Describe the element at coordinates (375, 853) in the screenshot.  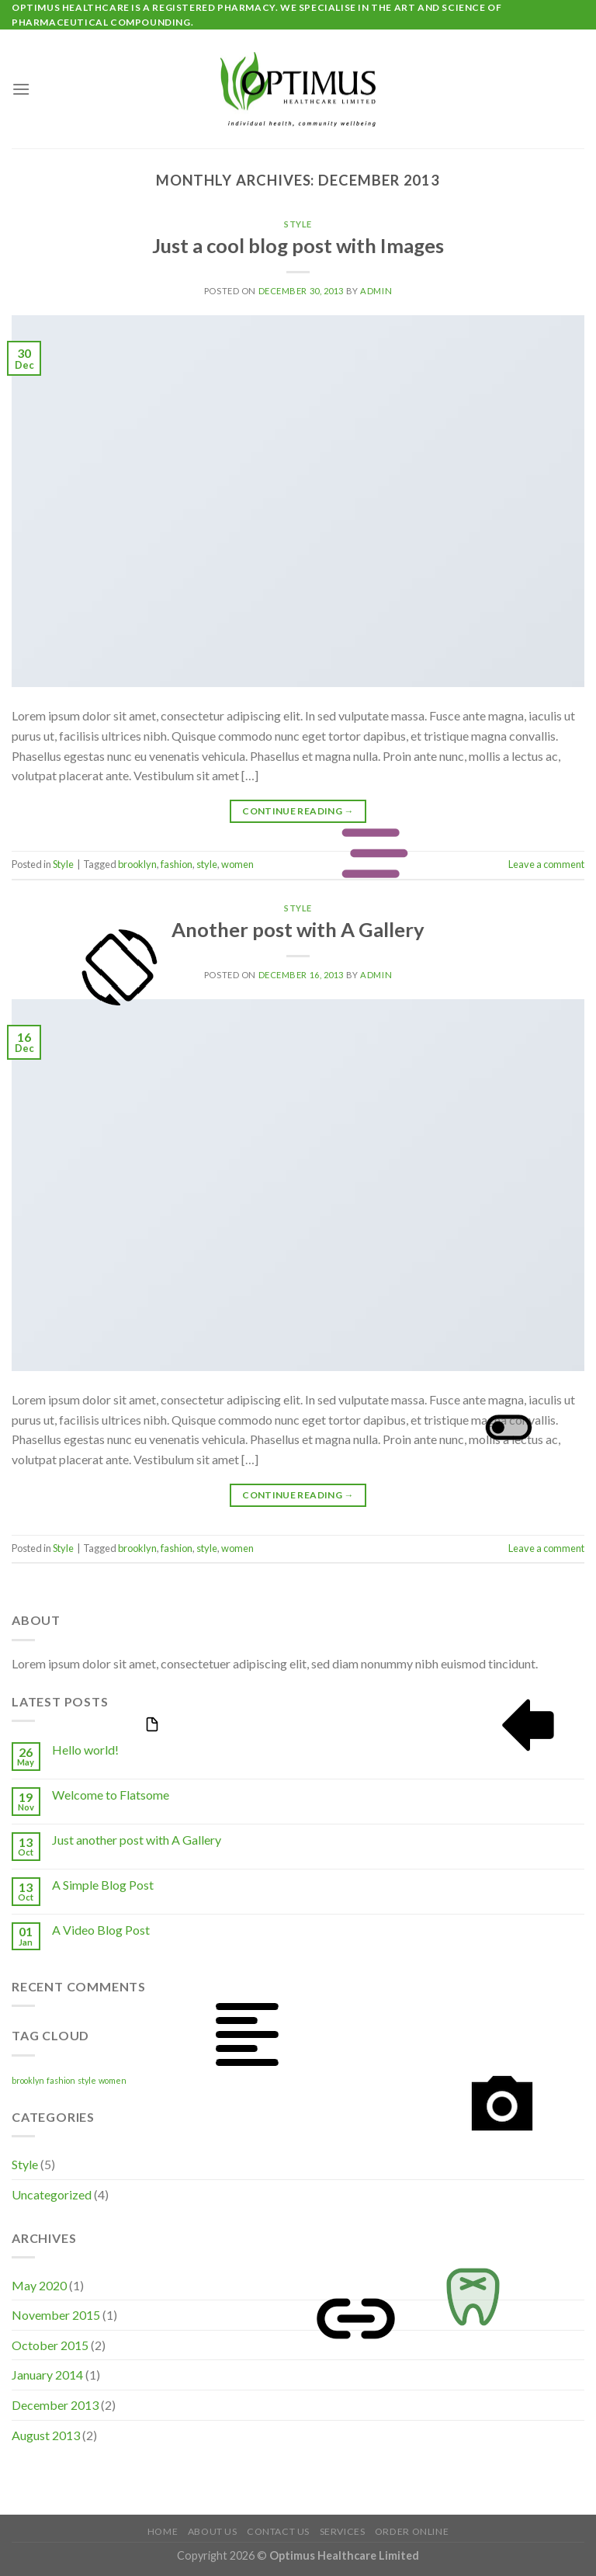
I see `access live stream or feed` at that location.